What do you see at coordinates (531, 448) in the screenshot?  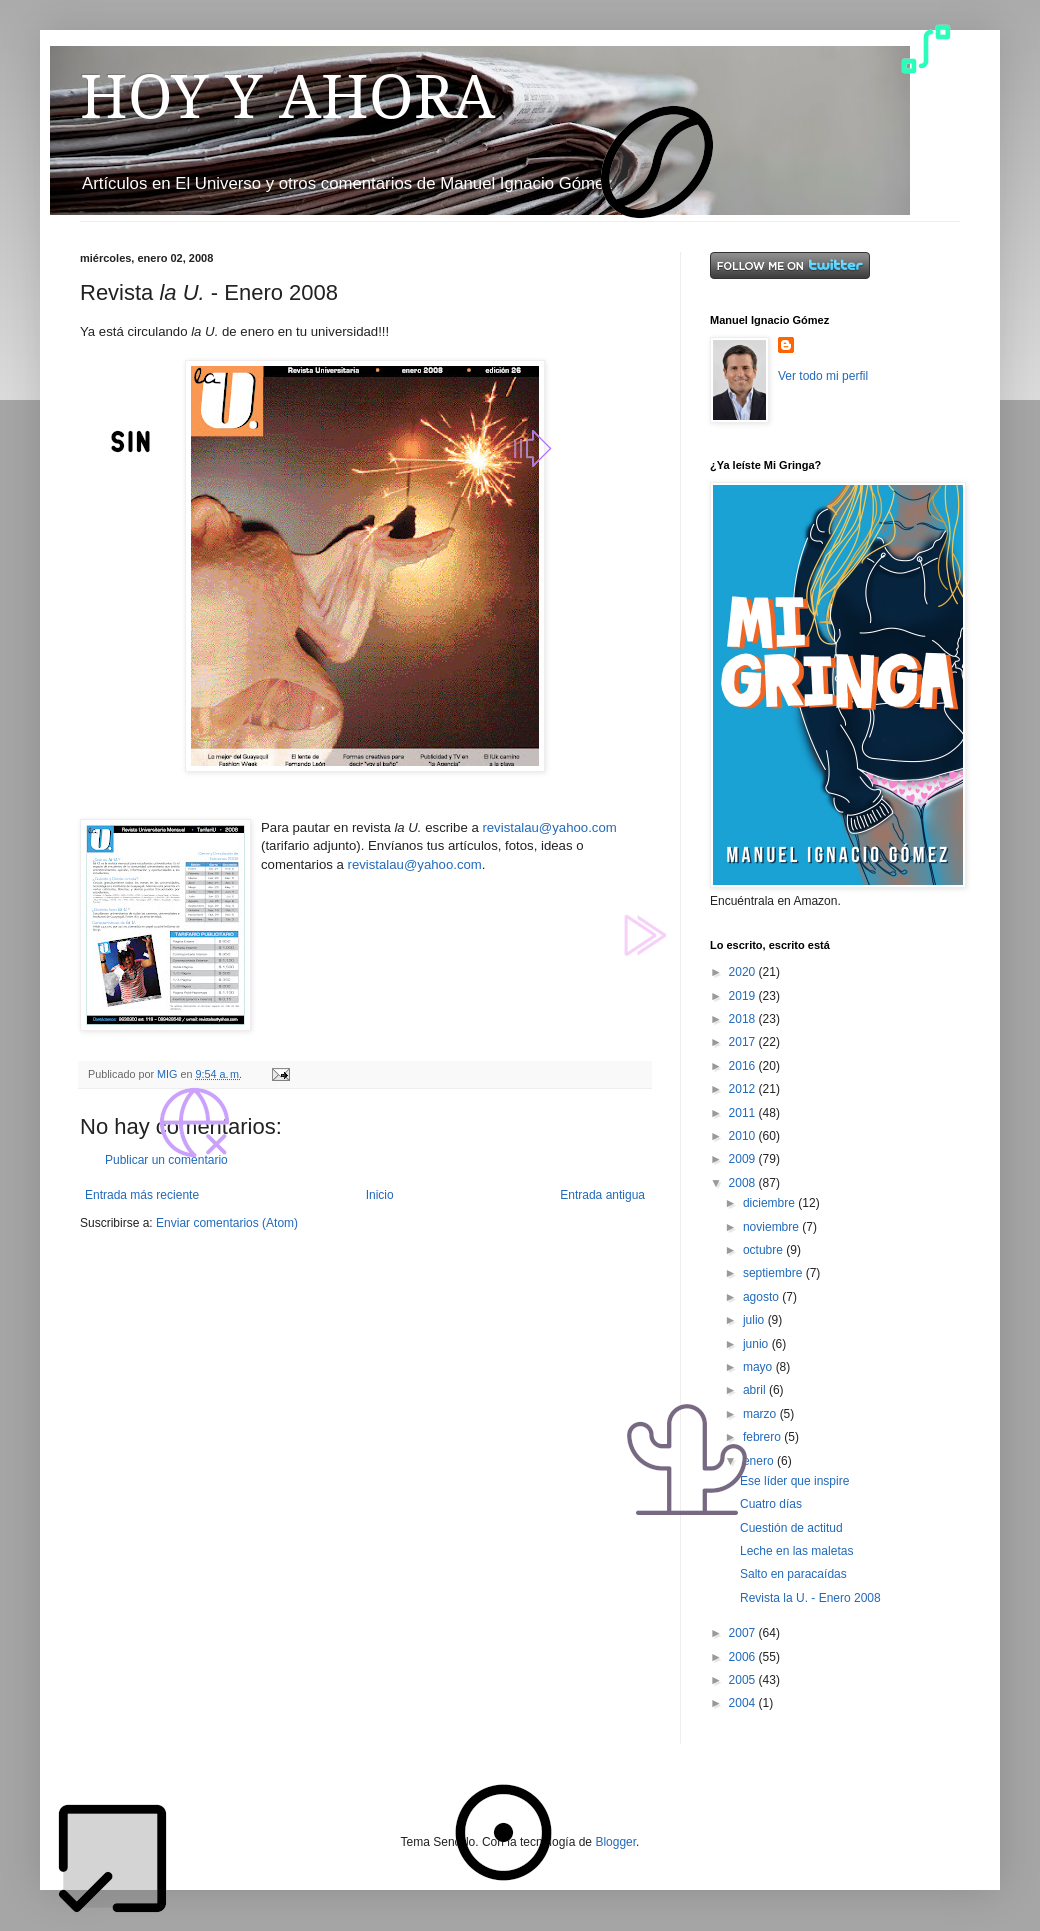 I see `skip forward or advance to the next item` at bounding box center [531, 448].